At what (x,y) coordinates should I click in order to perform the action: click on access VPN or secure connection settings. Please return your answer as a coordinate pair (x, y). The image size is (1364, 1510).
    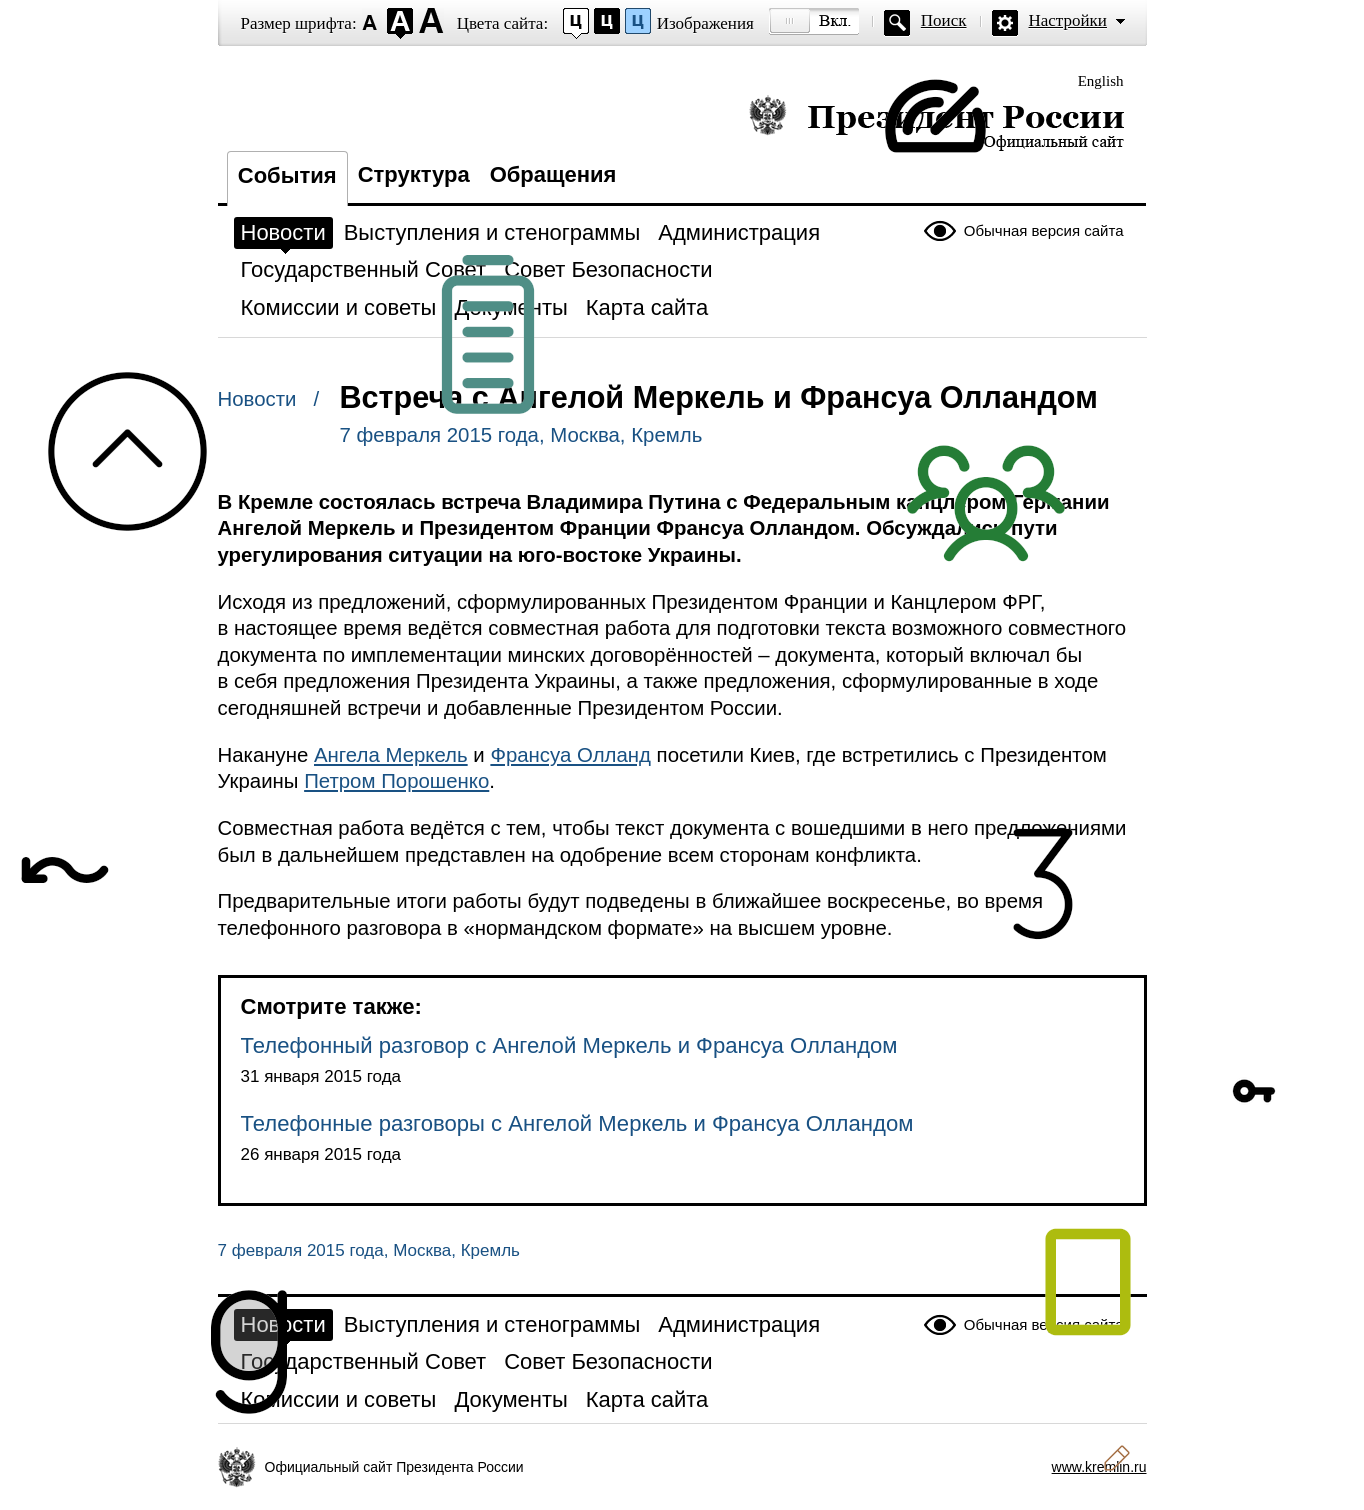
    Looking at the image, I should click on (1254, 1091).